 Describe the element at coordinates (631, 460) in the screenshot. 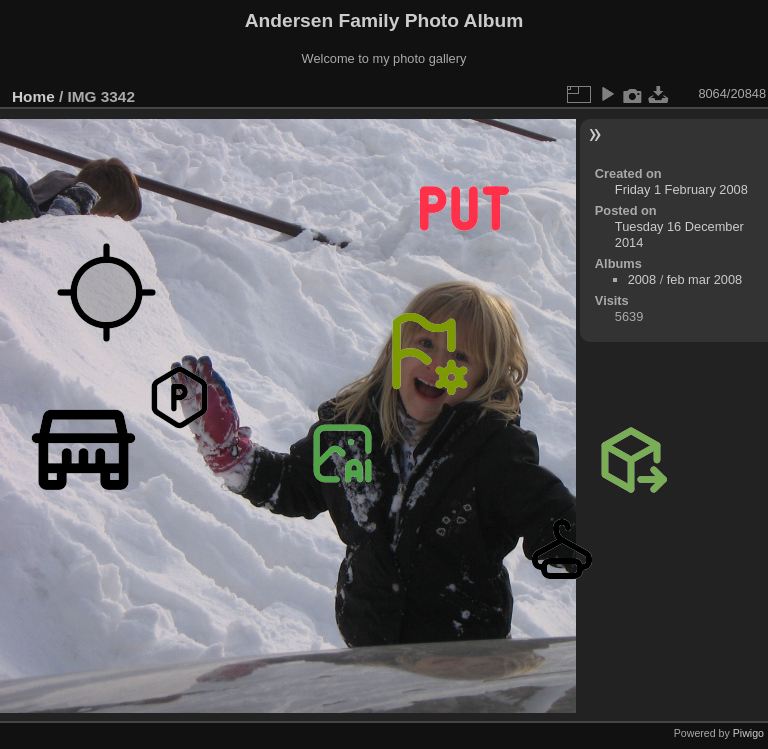

I see `export or send a package` at that location.